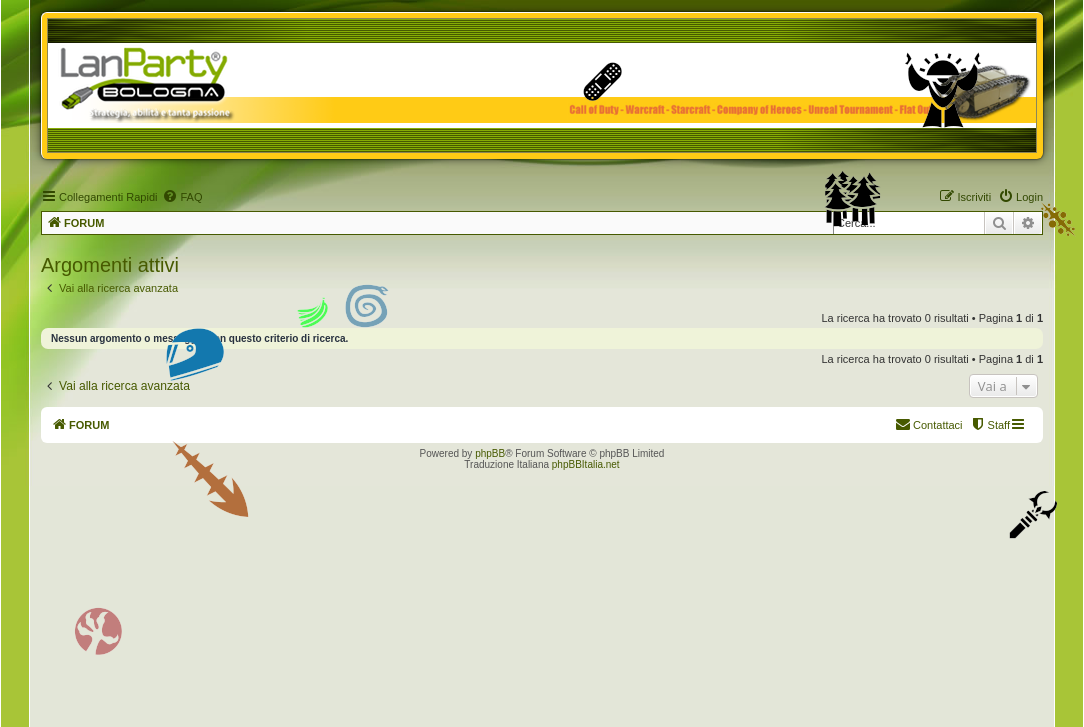 The image size is (1084, 727). Describe the element at coordinates (98, 631) in the screenshot. I see `activate midnight claw ability` at that location.